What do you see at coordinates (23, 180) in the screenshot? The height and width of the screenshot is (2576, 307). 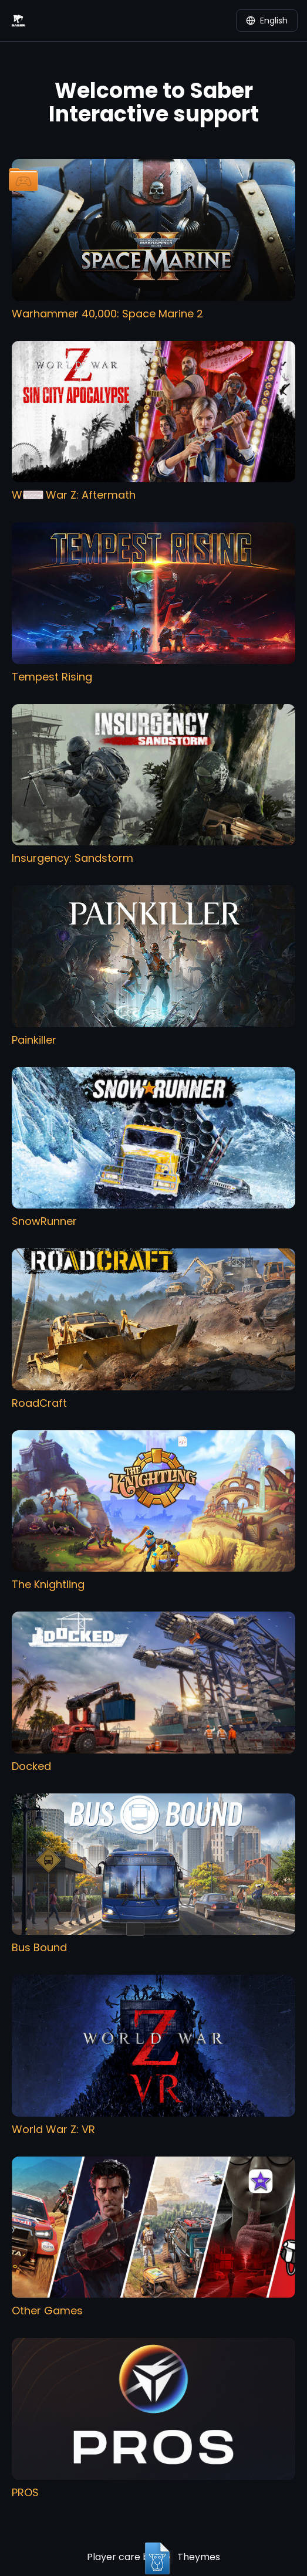 I see `open your games folder` at bounding box center [23, 180].